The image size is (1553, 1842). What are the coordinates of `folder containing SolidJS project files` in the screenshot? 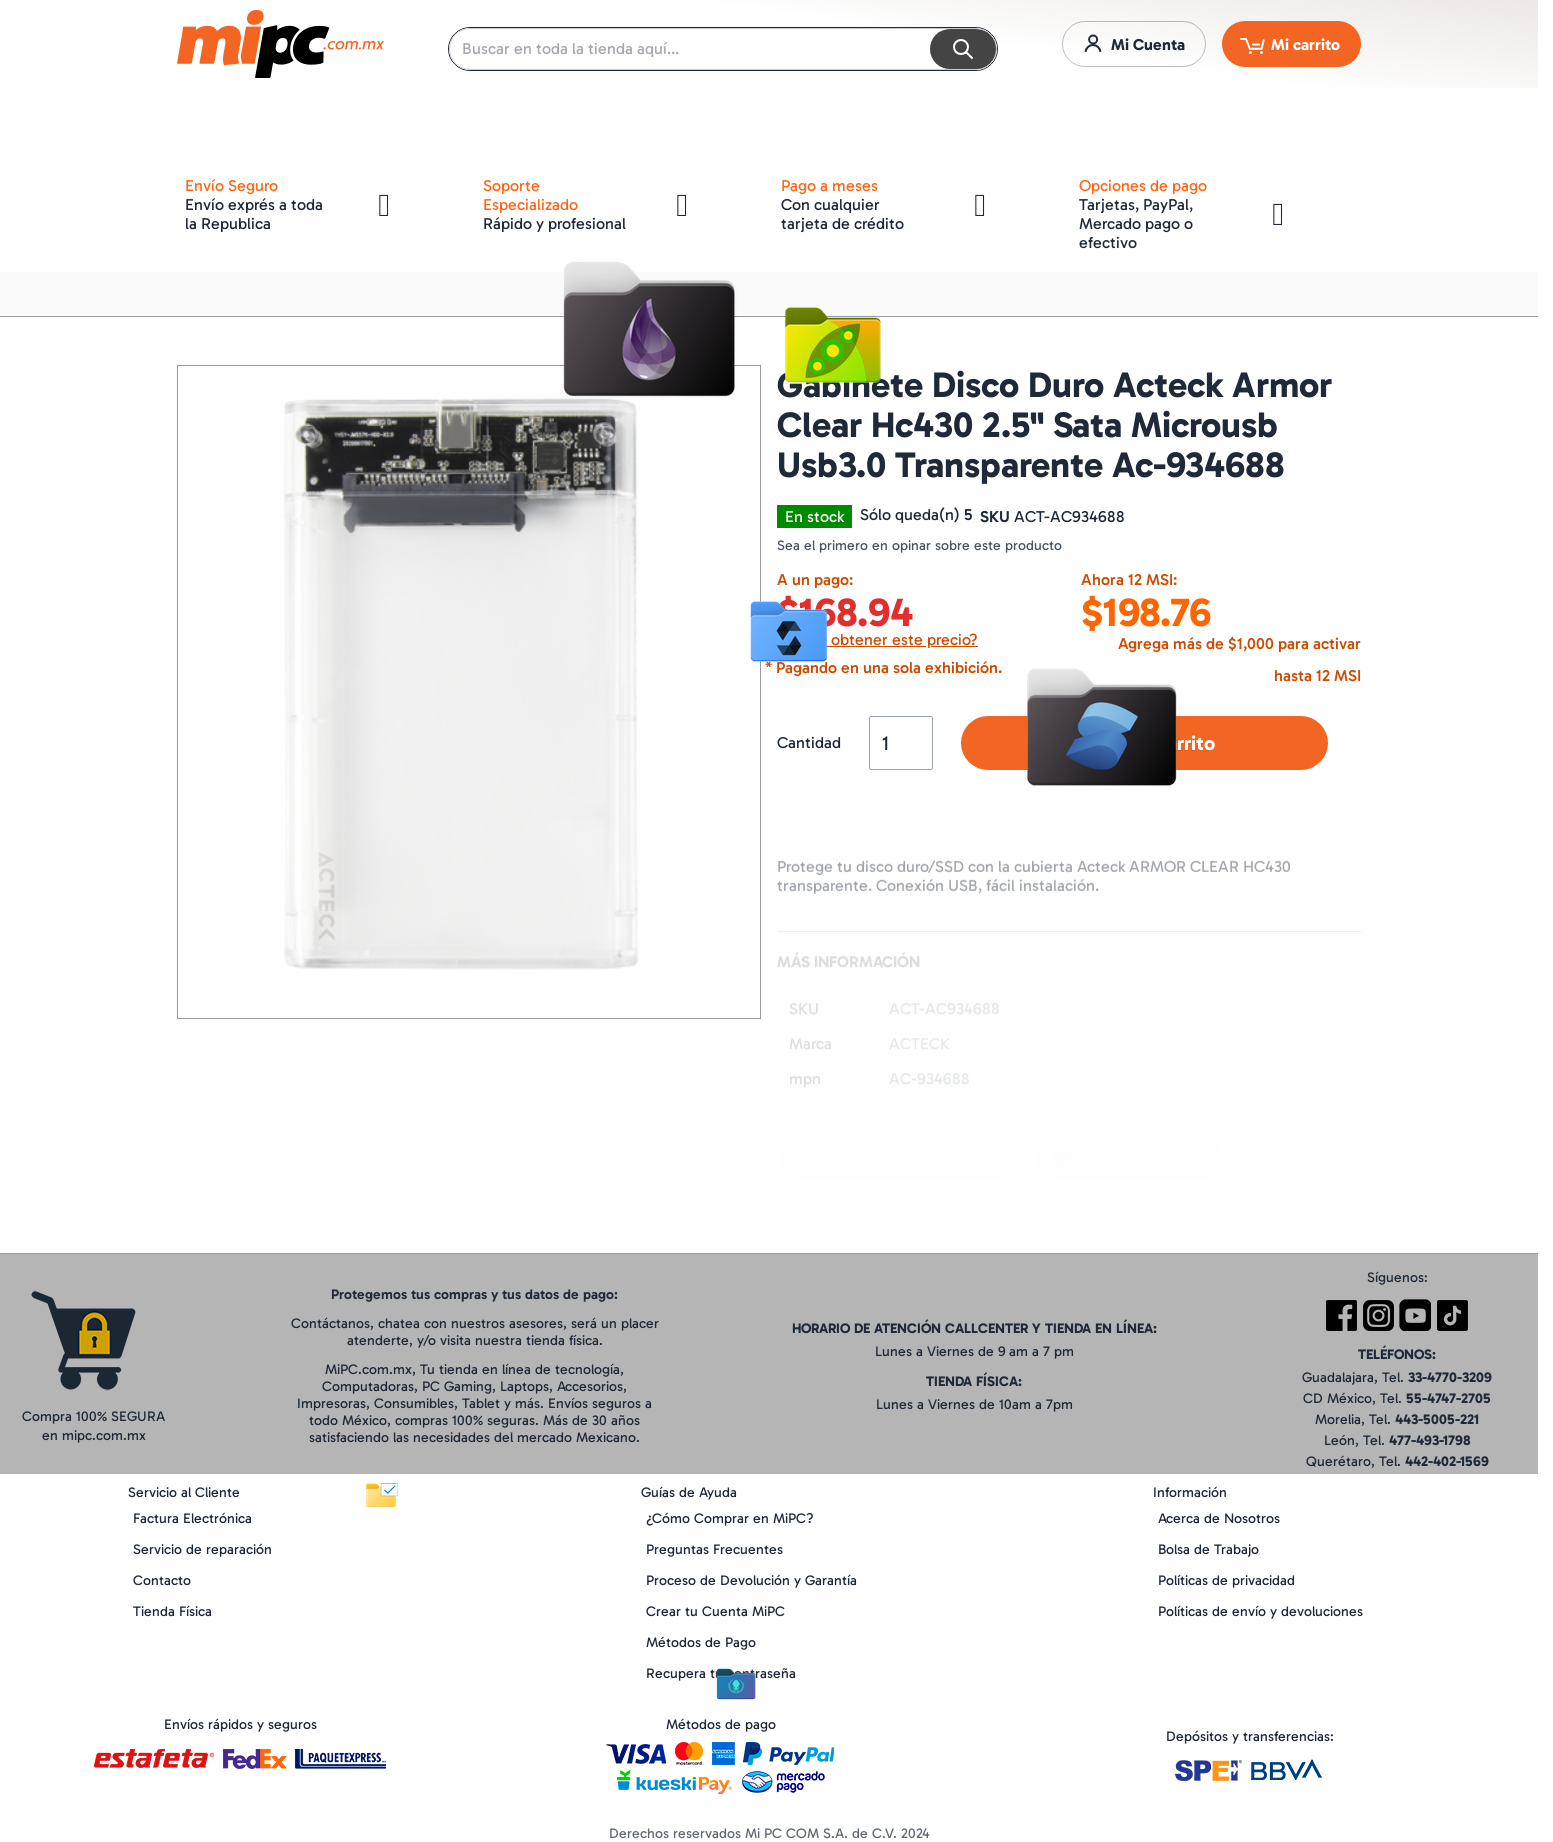 It's located at (1101, 731).